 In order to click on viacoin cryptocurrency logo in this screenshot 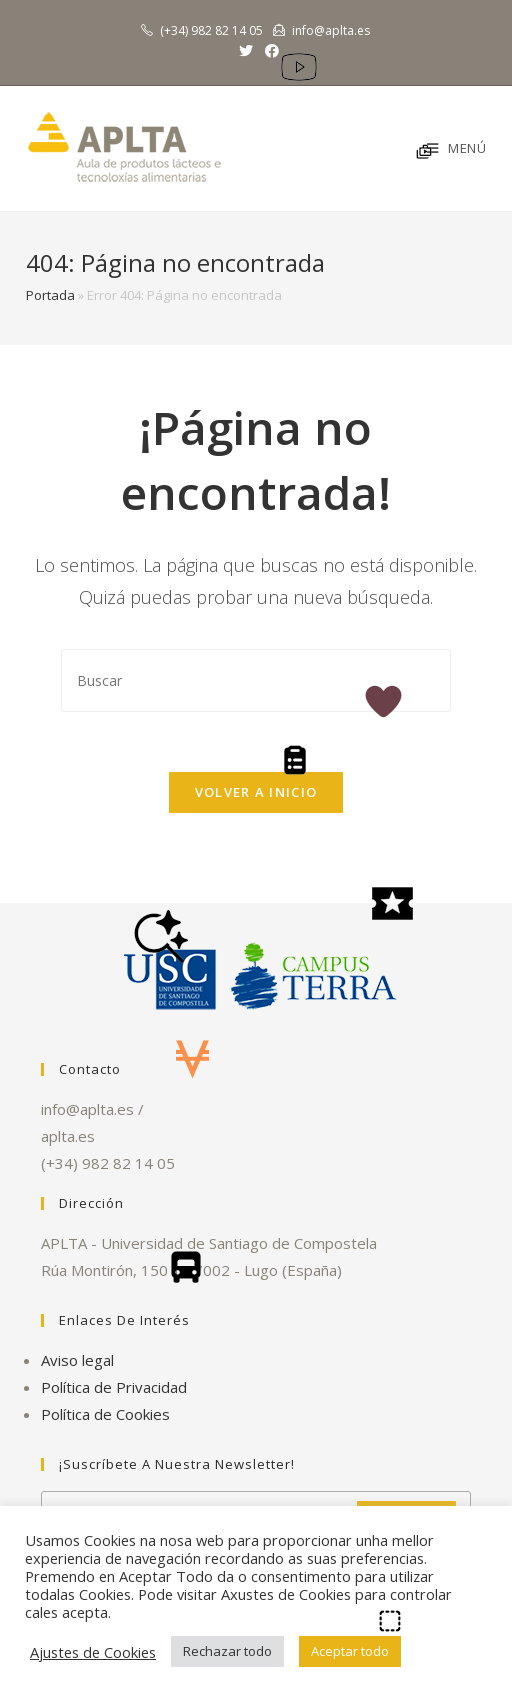, I will do `click(192, 1059)`.